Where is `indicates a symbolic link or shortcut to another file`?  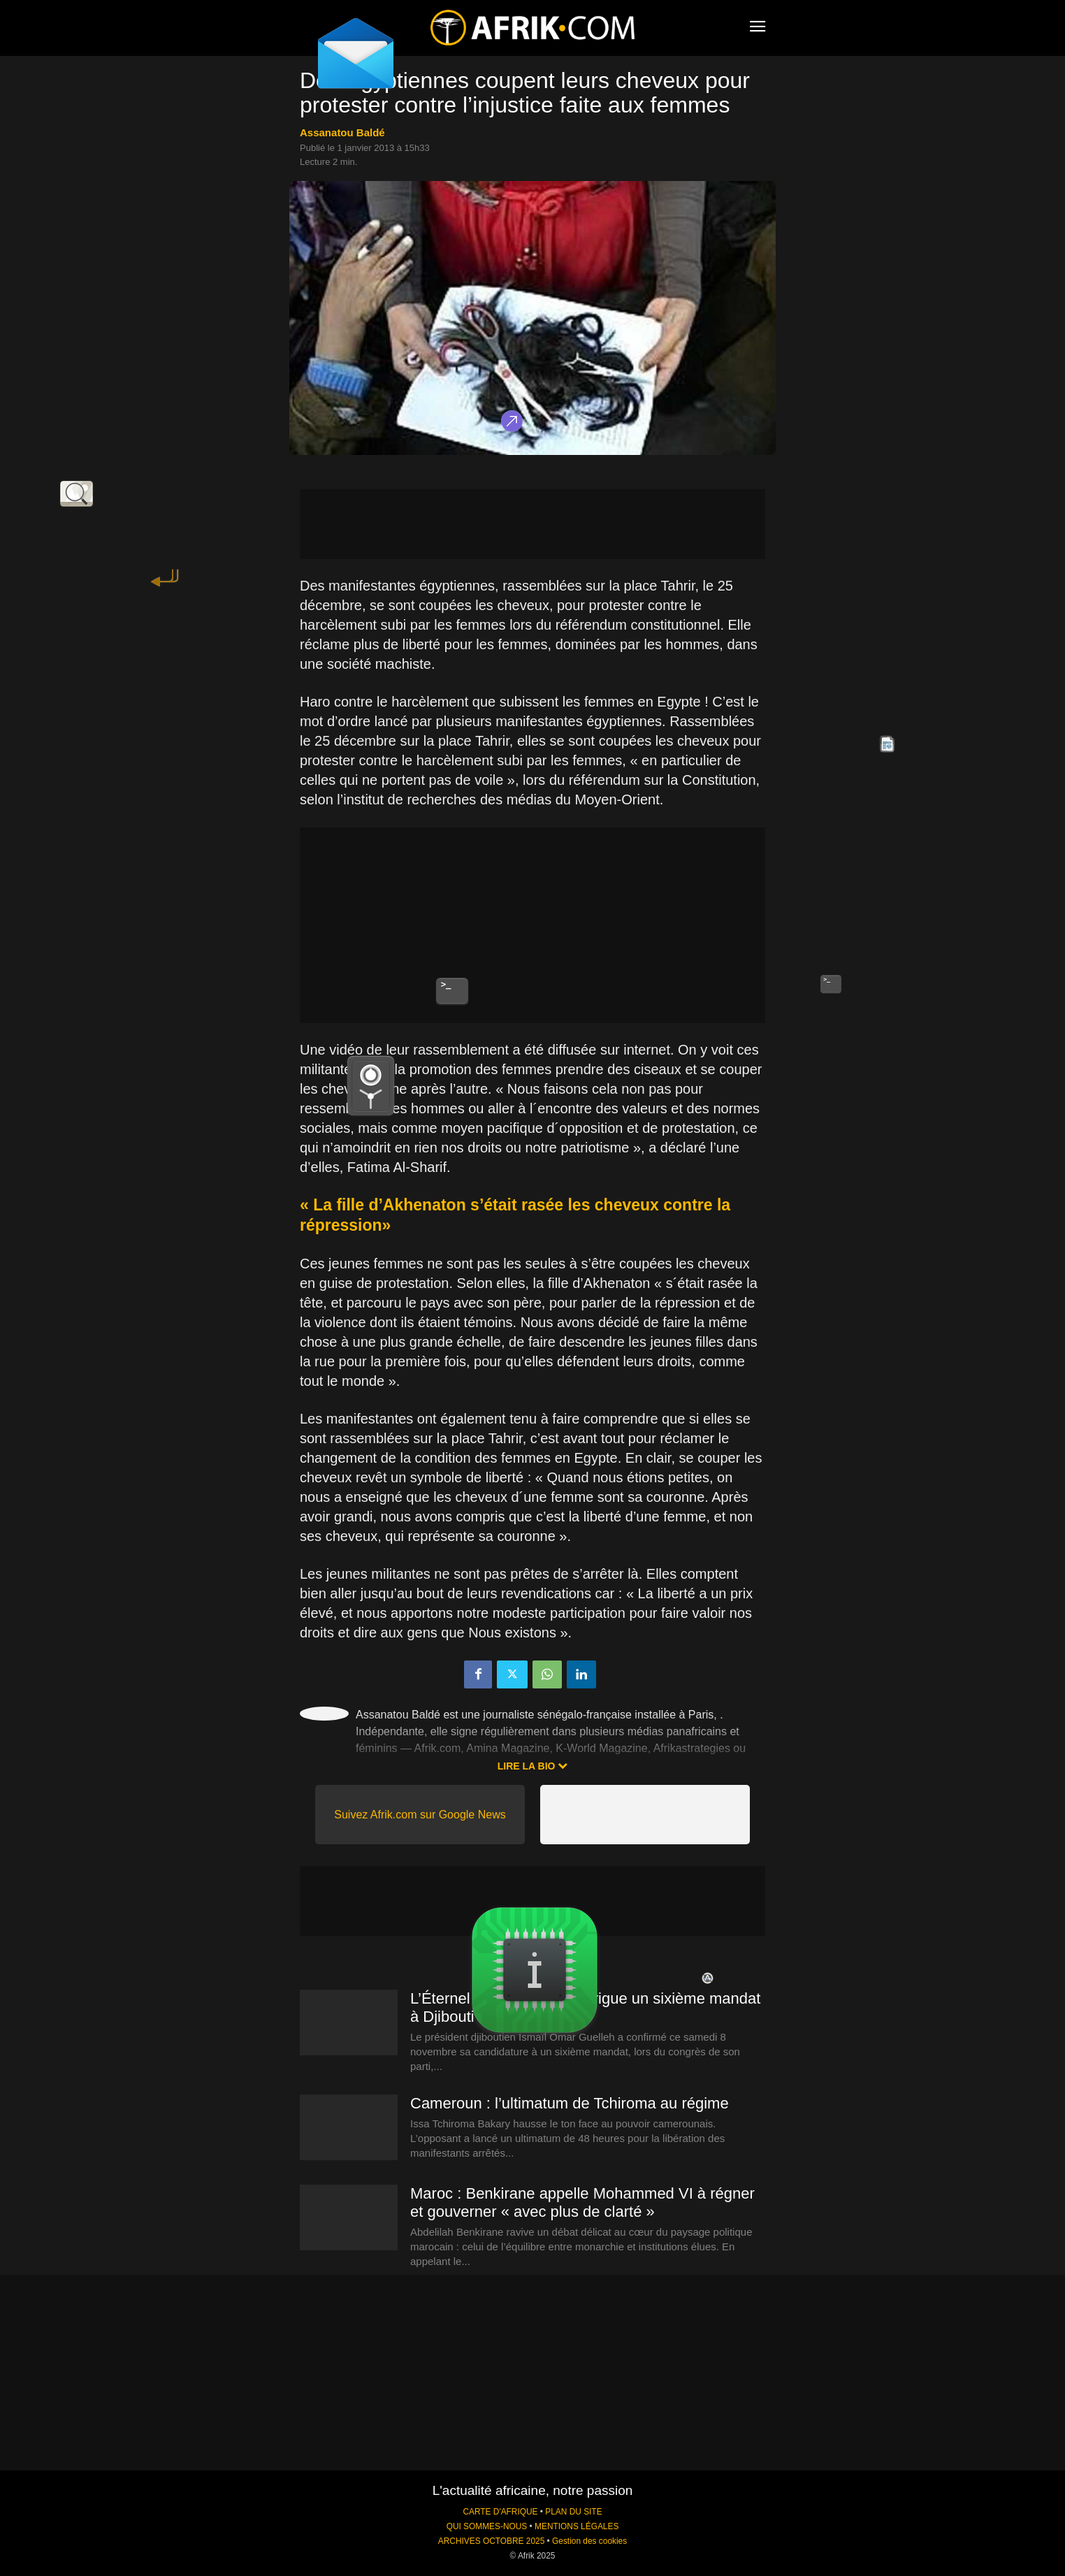
indicates a symbolic link or shortcut to another file is located at coordinates (512, 421).